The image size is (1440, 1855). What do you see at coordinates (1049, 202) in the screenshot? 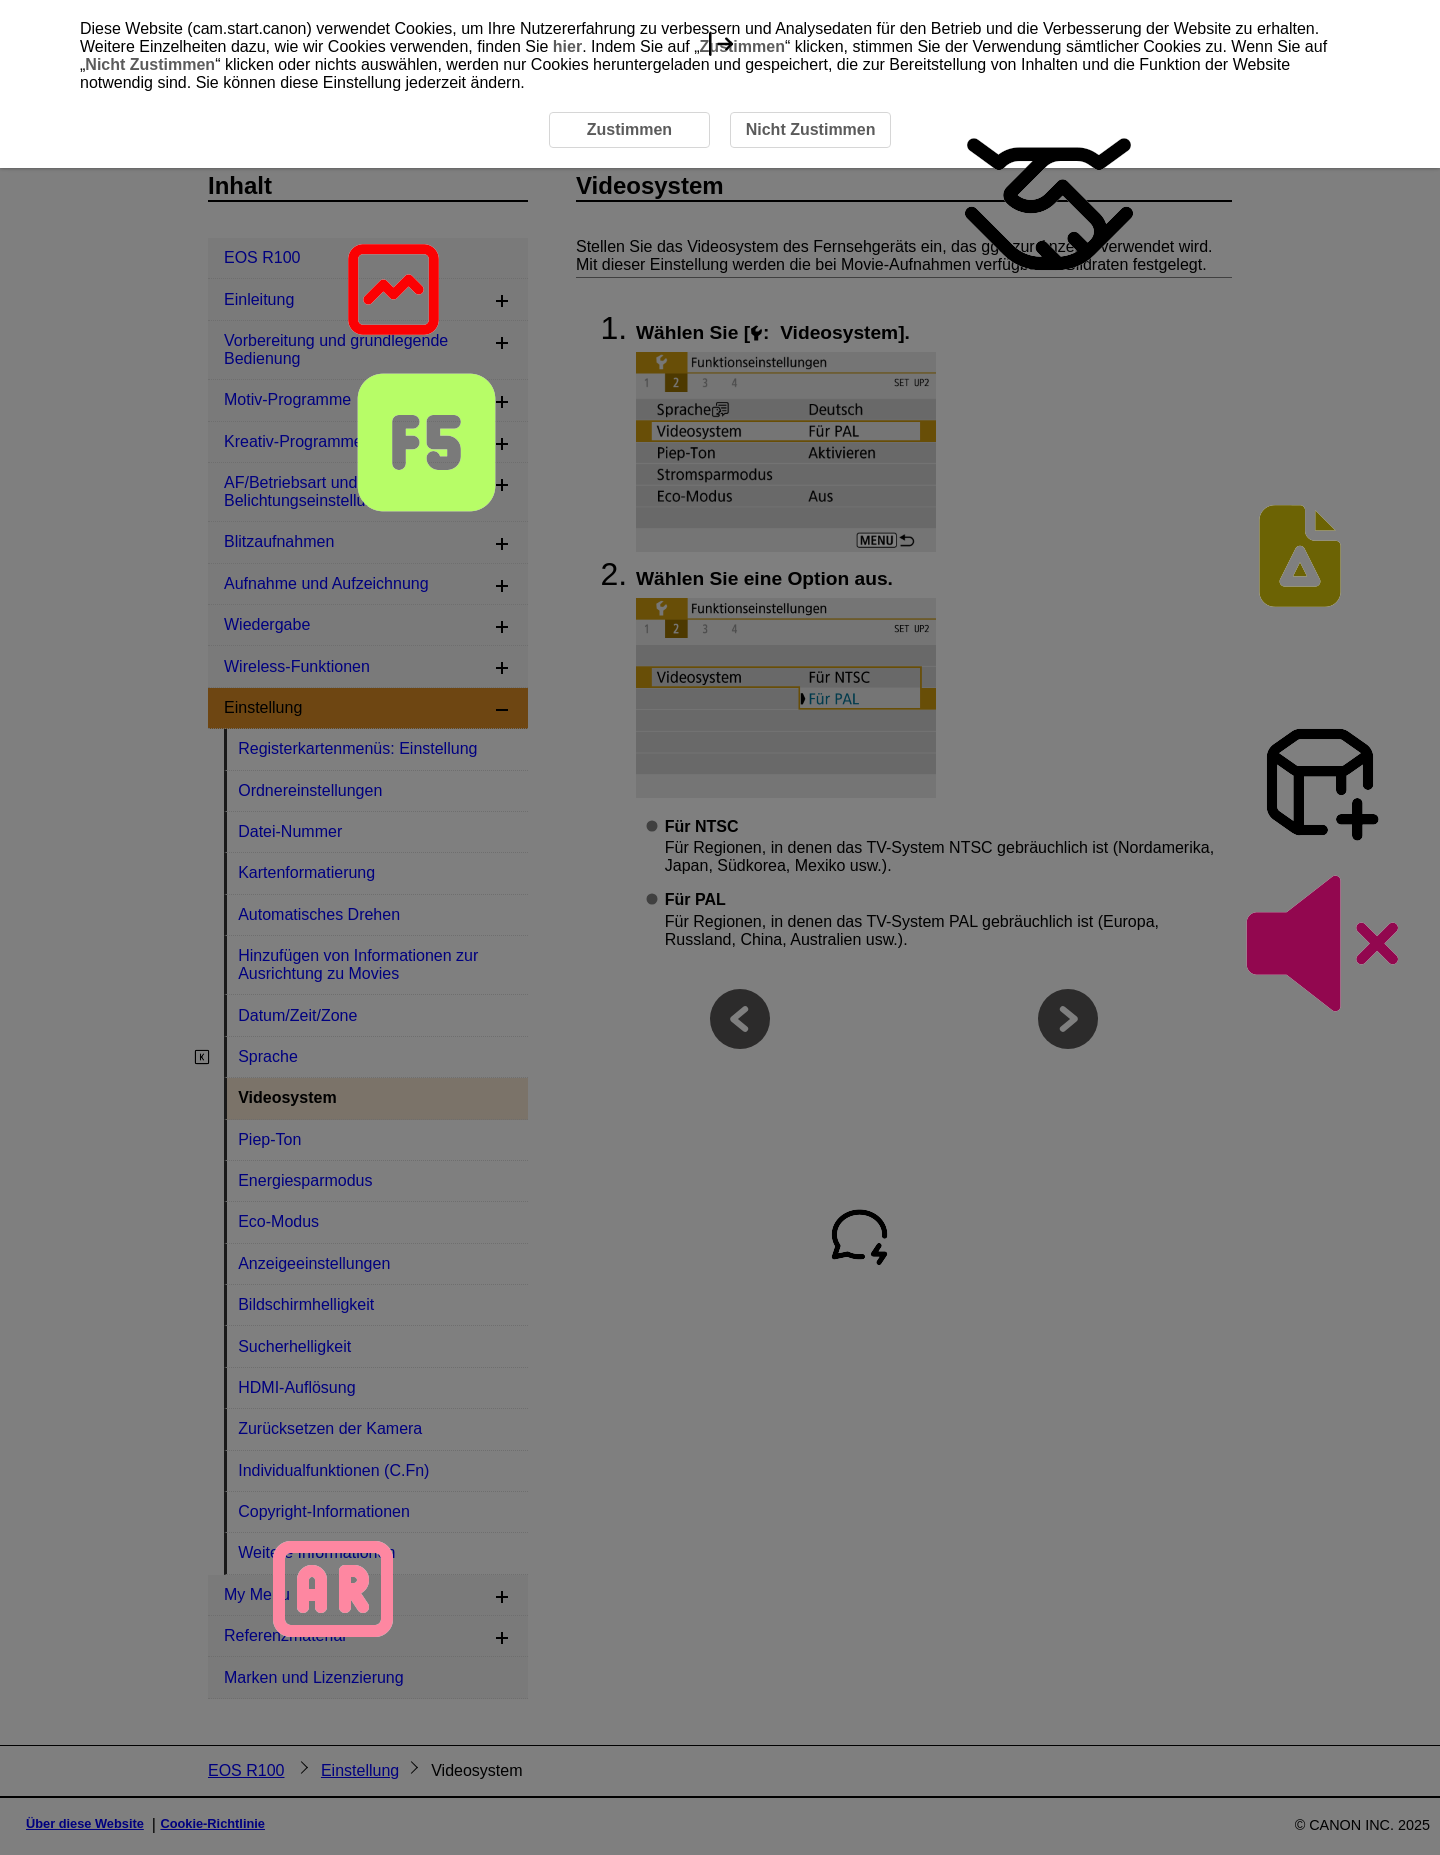
I see `initiate a partnership or collaboration` at bounding box center [1049, 202].